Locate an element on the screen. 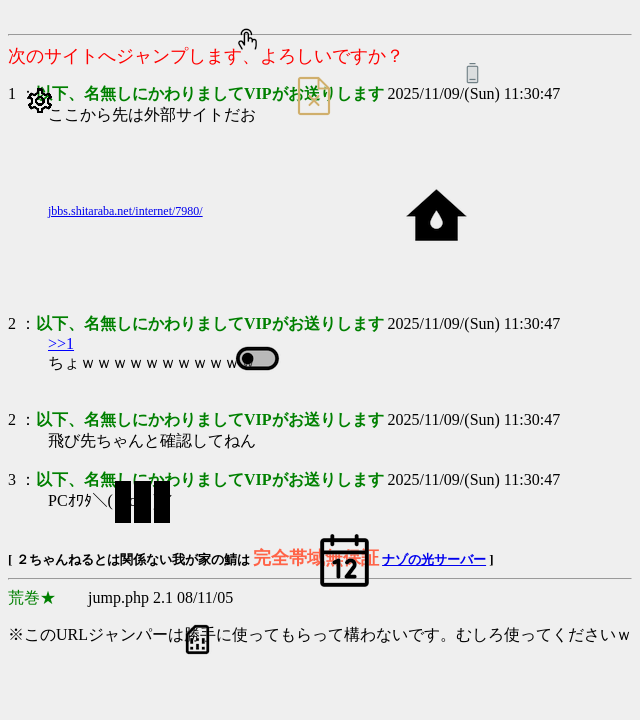 The image size is (640, 720). report water damage to a property is located at coordinates (436, 216).